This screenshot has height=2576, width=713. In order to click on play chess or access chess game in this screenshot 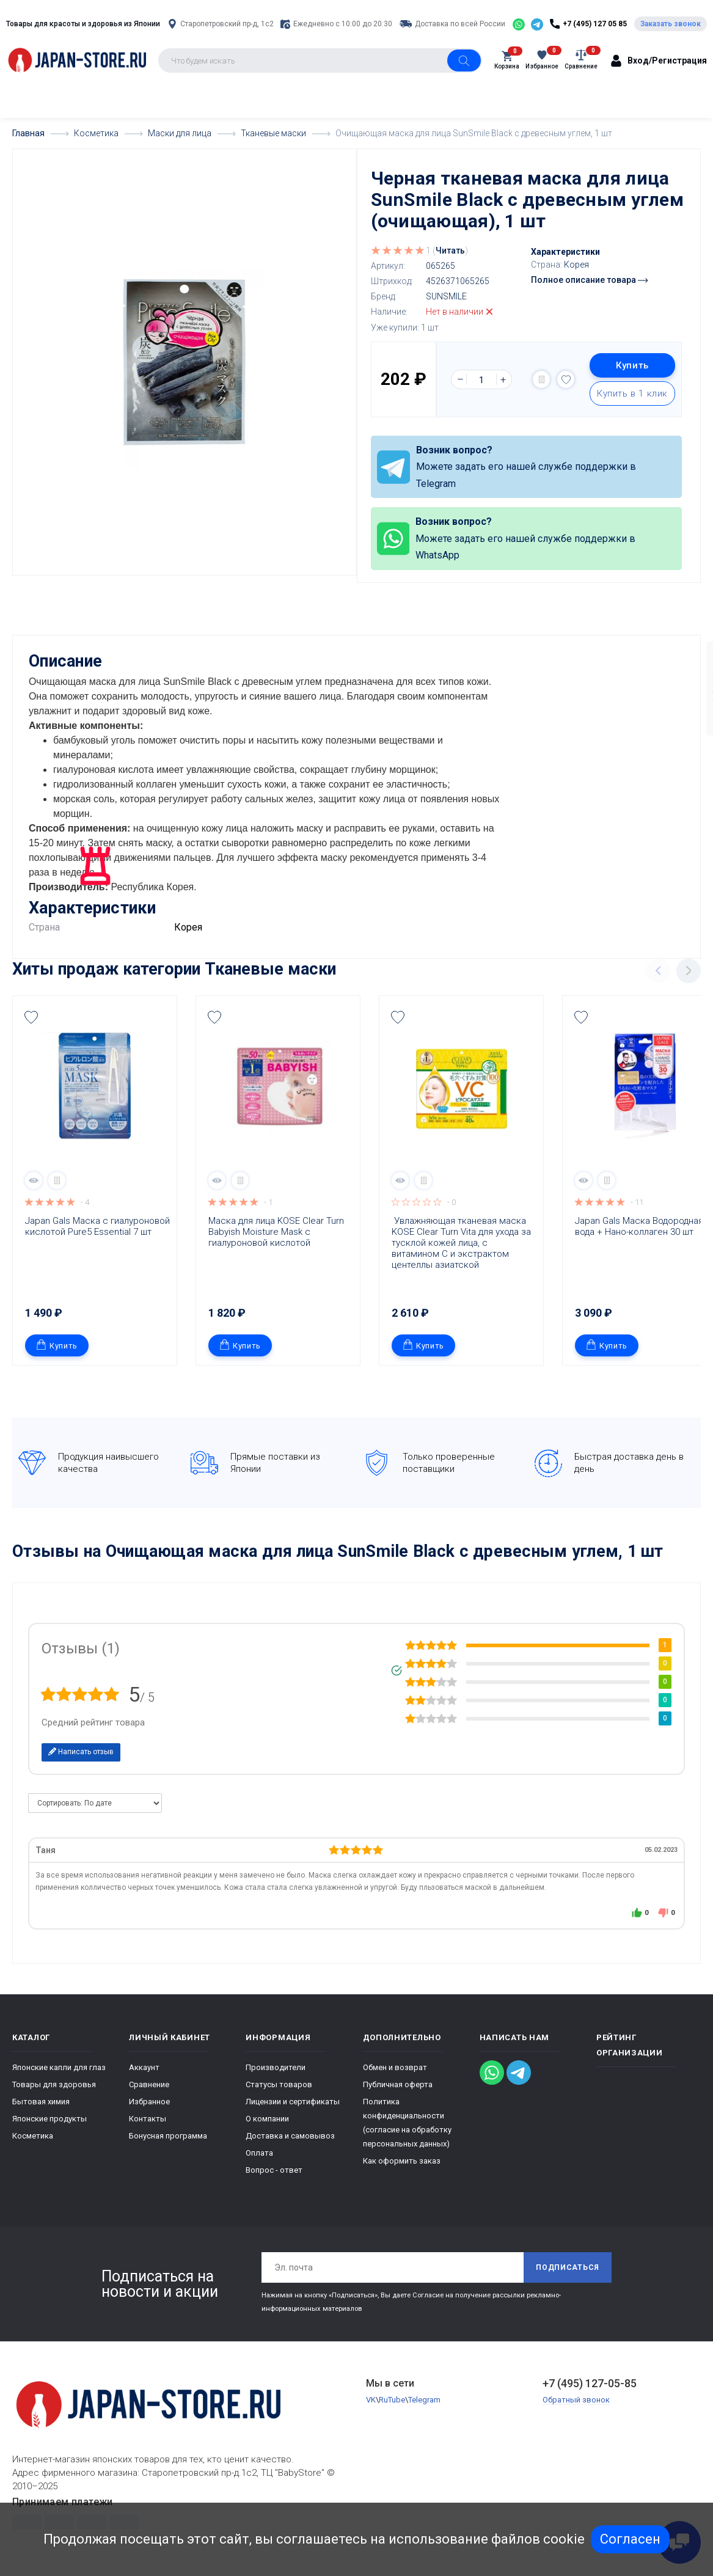, I will do `click(95, 866)`.